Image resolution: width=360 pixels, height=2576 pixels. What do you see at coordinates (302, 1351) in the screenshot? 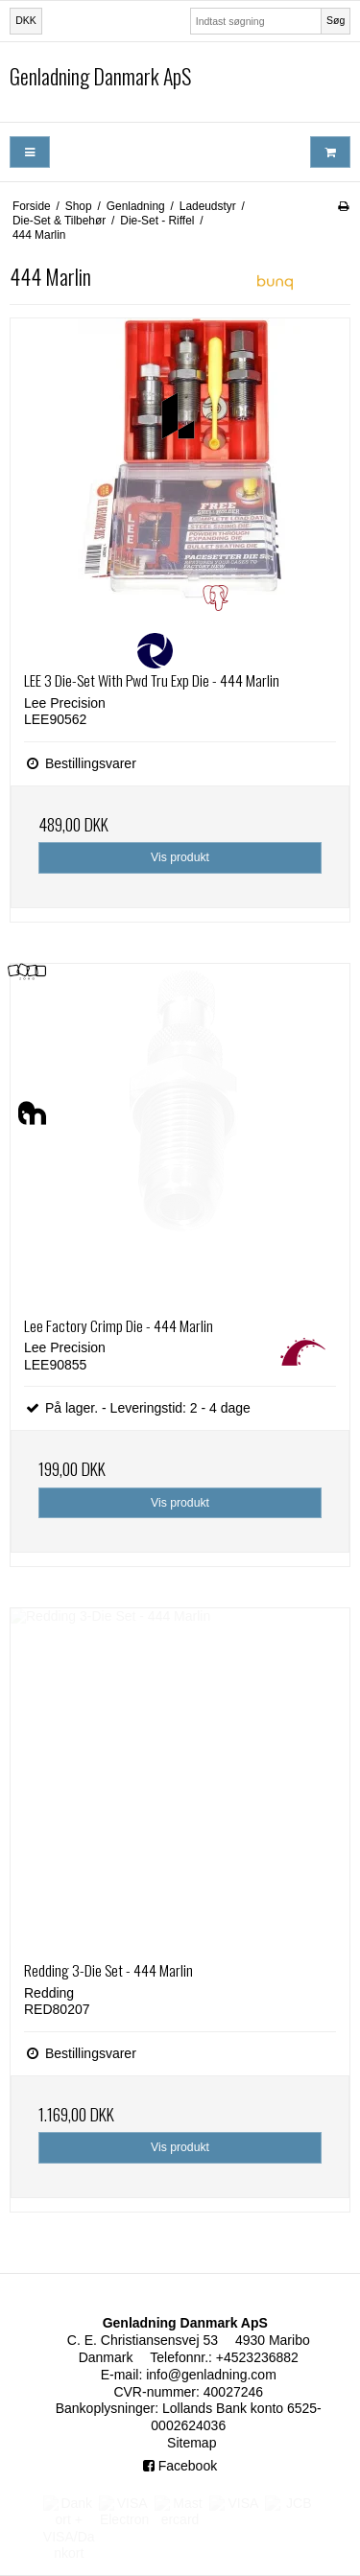
I see `ruby on rails framework logo` at bounding box center [302, 1351].